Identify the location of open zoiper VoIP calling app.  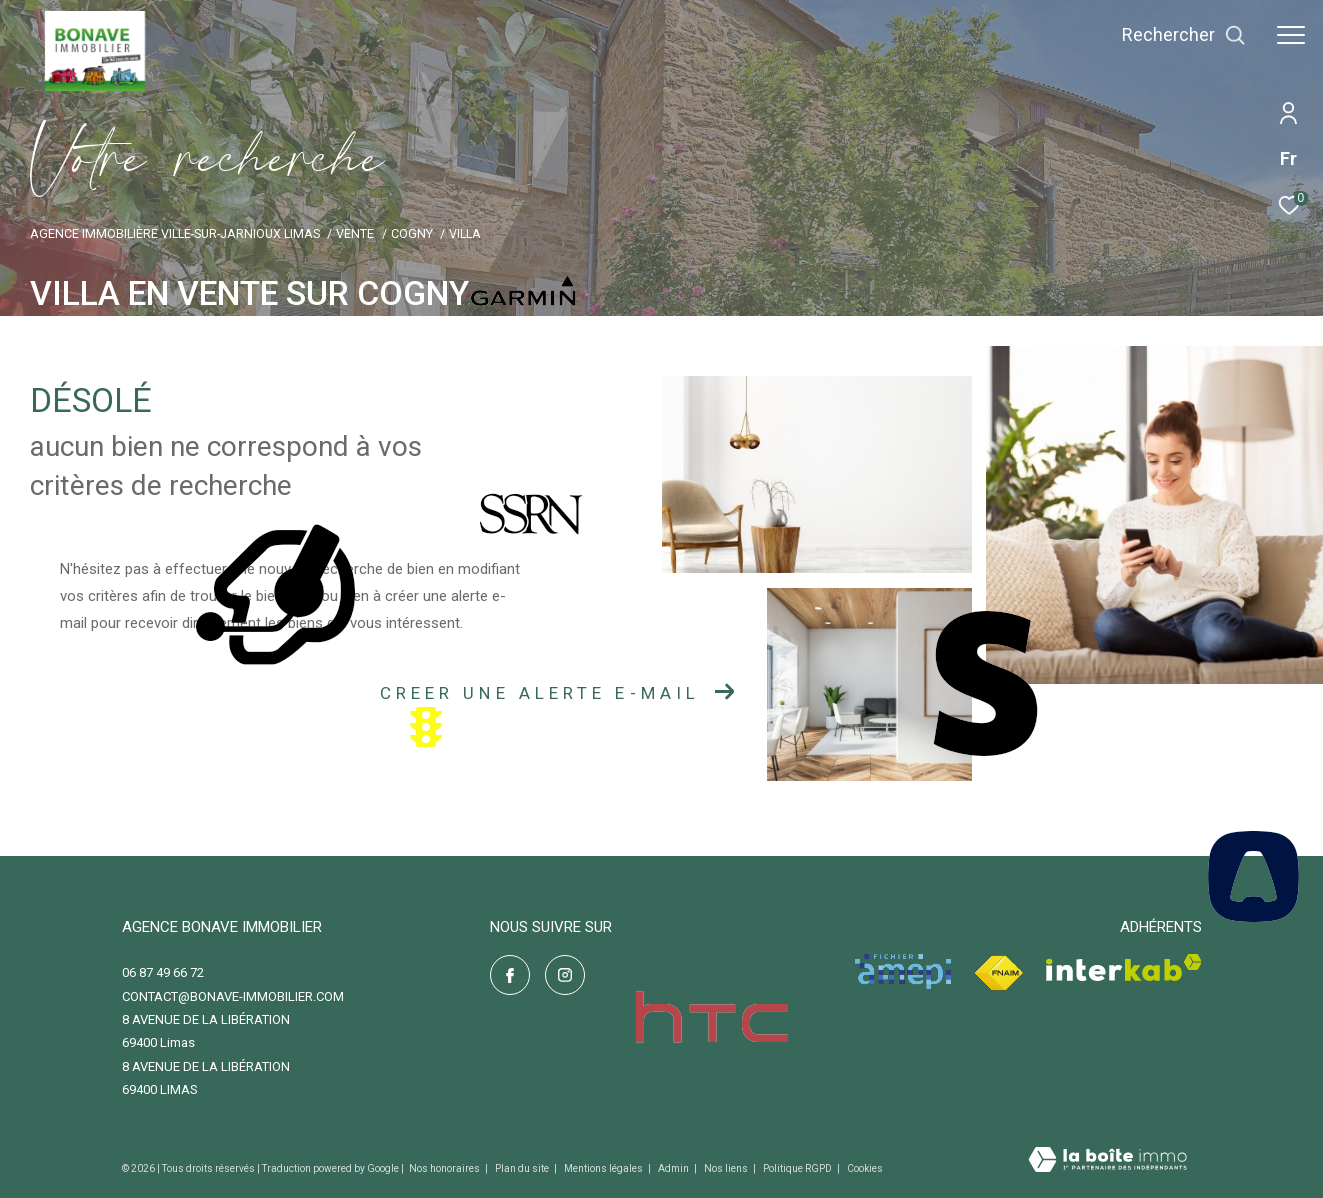
(275, 594).